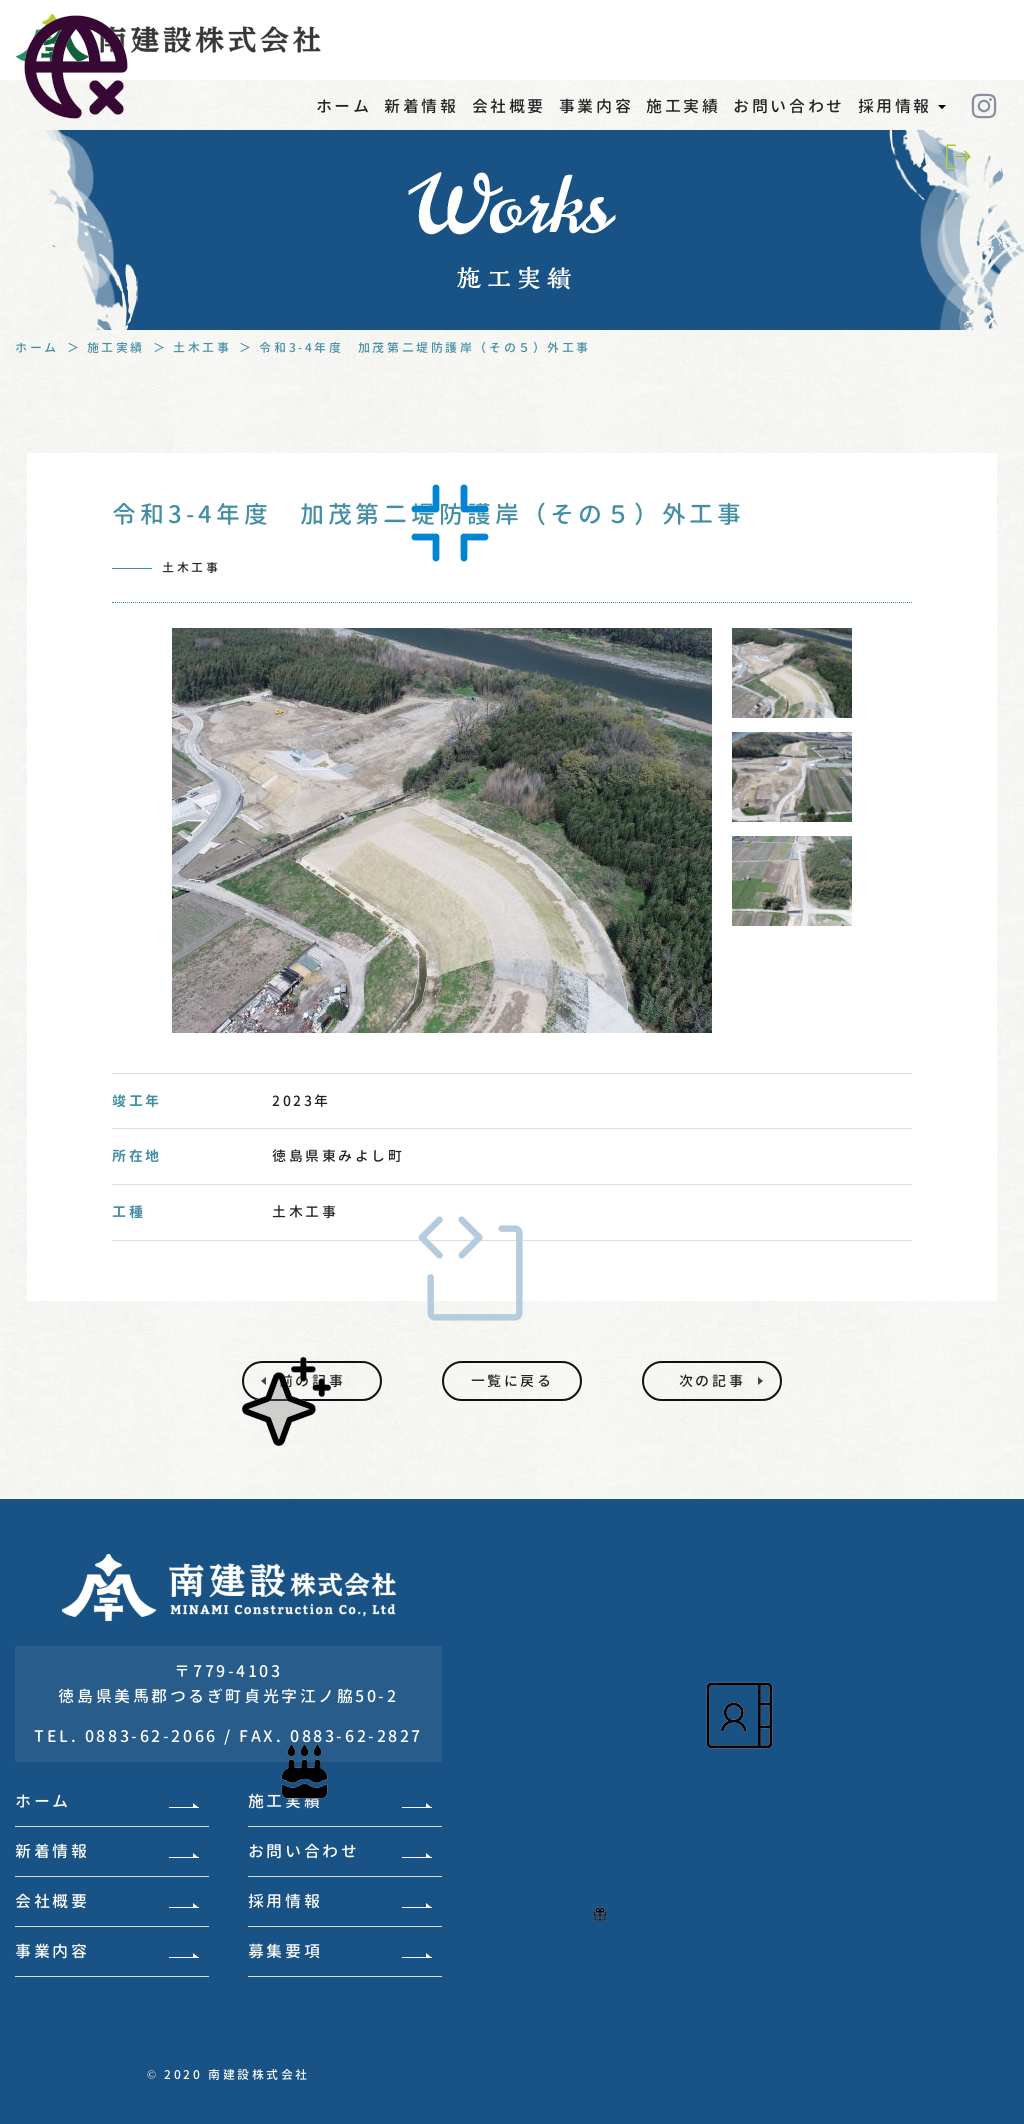 Image resolution: width=1024 pixels, height=2124 pixels. What do you see at coordinates (475, 1273) in the screenshot?
I see `insert a code block` at bounding box center [475, 1273].